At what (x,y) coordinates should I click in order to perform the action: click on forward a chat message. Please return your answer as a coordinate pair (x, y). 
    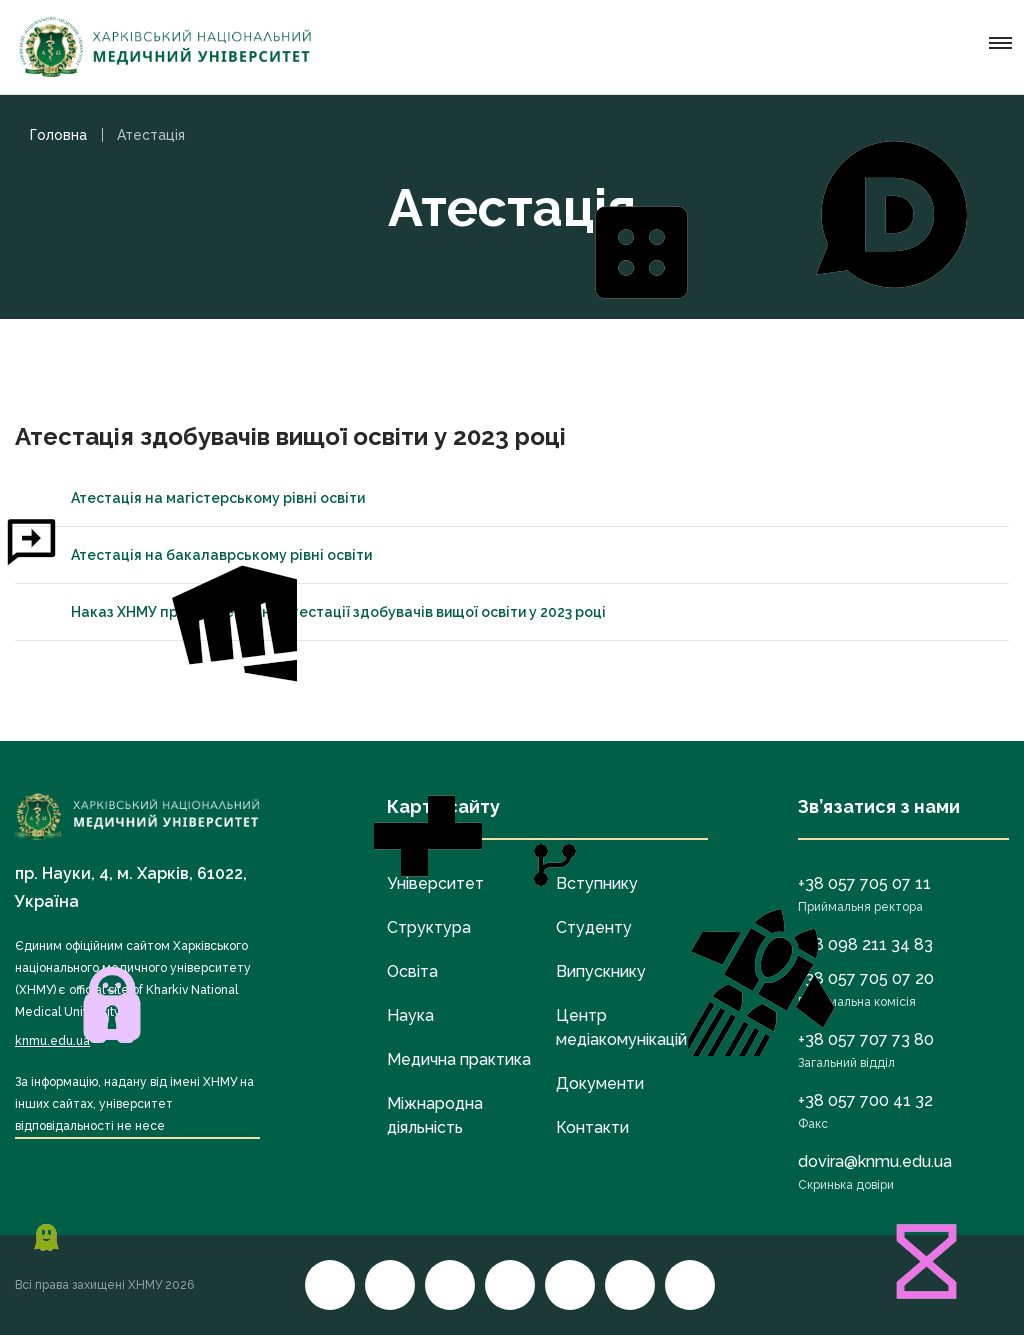
    Looking at the image, I should click on (31, 540).